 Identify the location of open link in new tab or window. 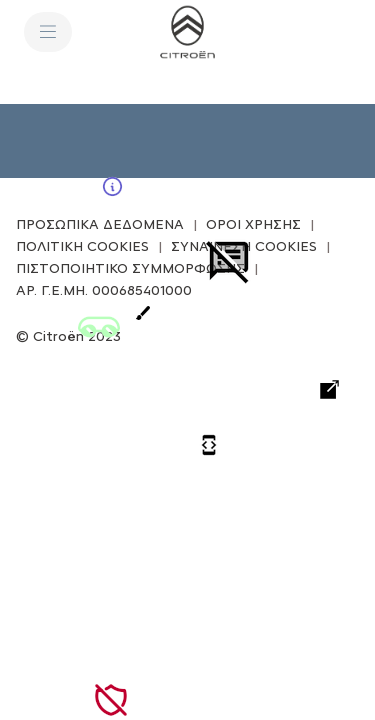
(329, 389).